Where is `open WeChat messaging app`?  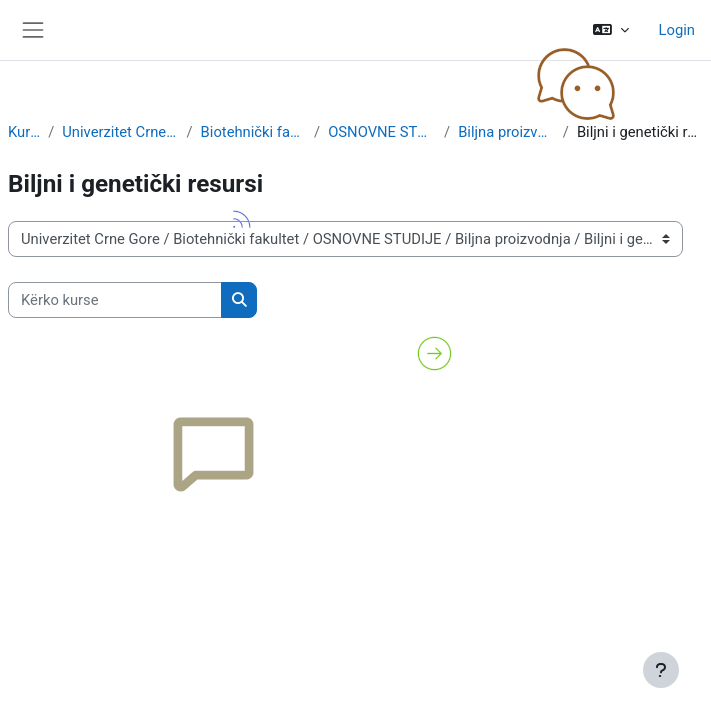 open WeChat messaging app is located at coordinates (576, 84).